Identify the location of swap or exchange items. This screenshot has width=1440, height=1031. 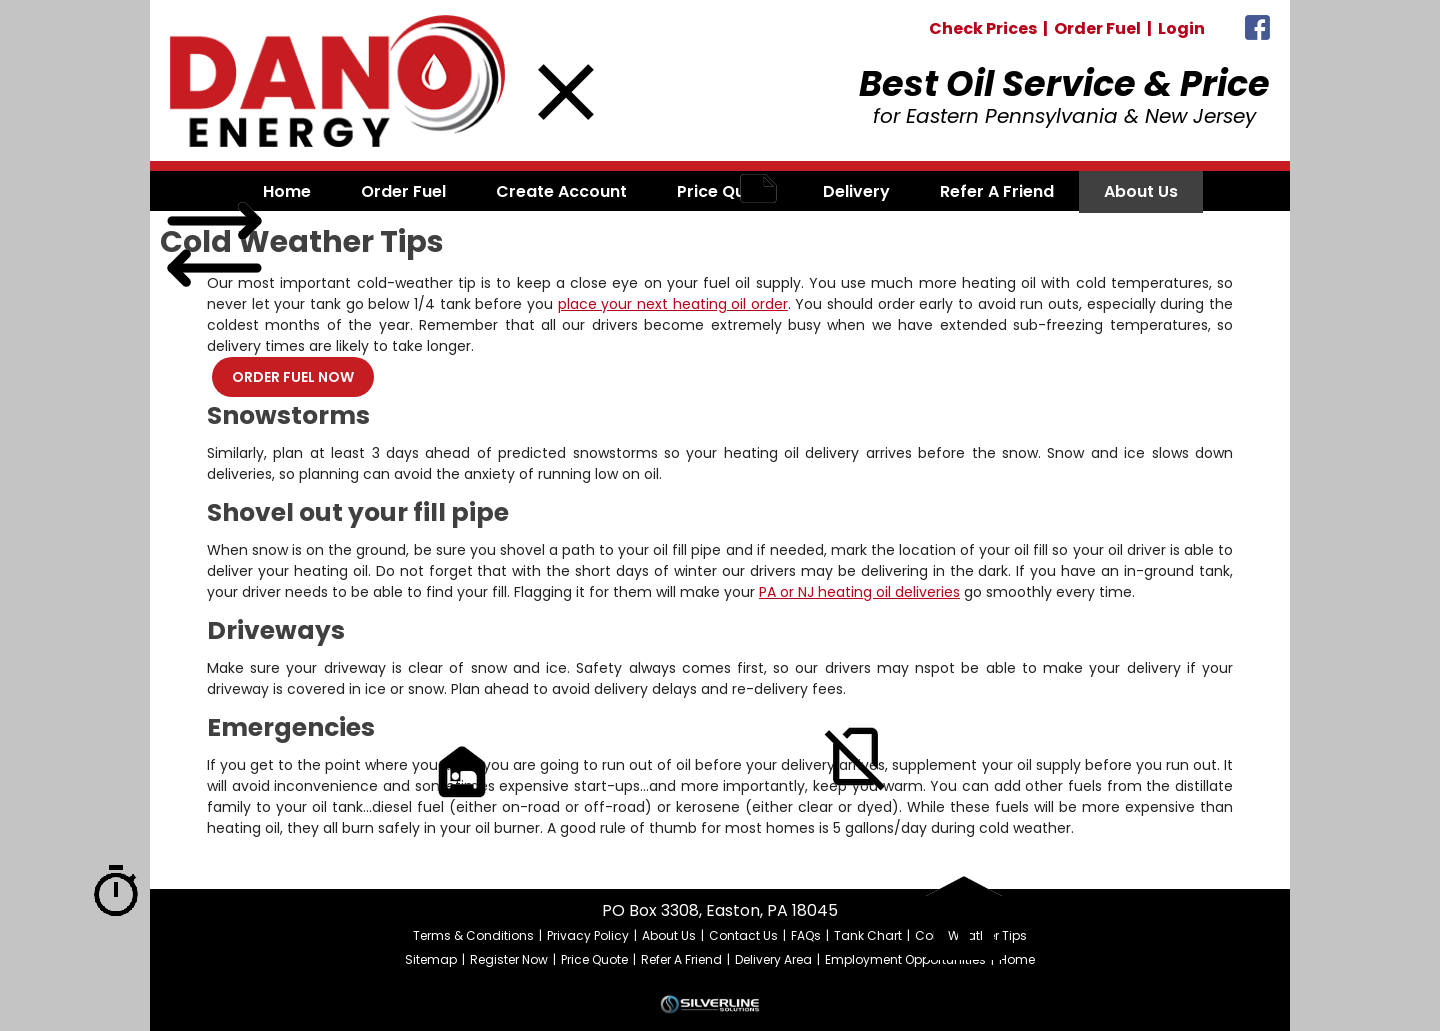
(214, 244).